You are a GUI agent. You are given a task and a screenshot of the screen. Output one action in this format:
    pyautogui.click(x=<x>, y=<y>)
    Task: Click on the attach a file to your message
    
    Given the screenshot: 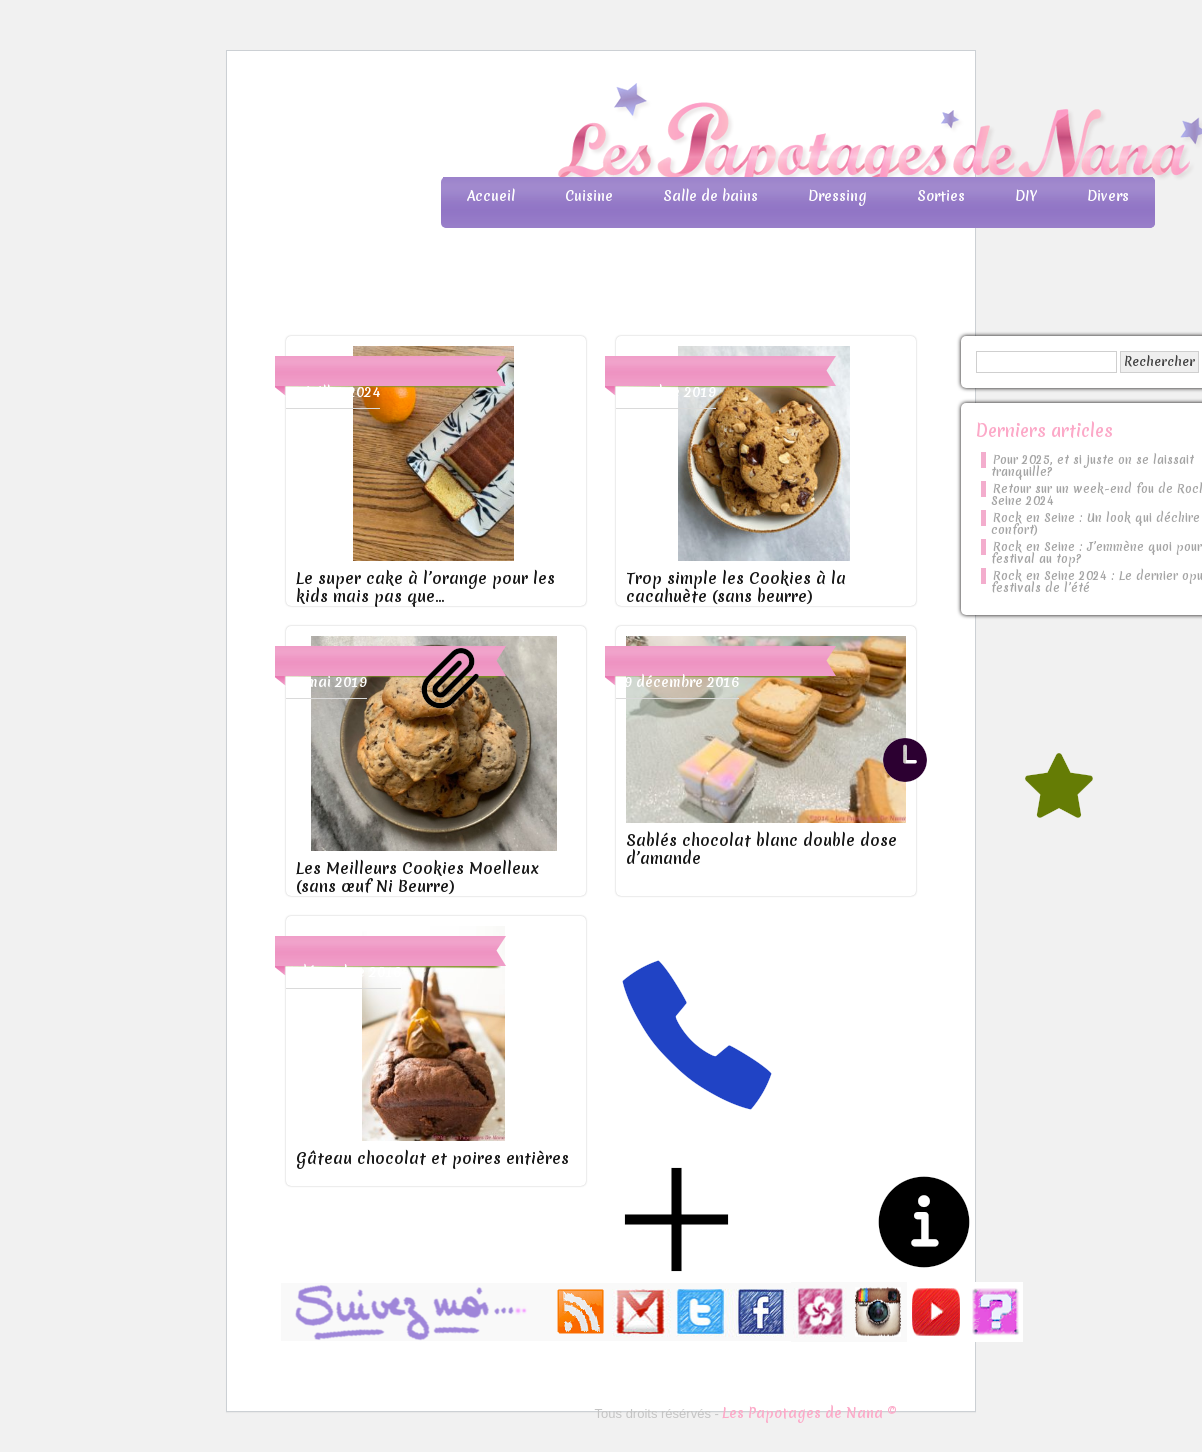 What is the action you would take?
    pyautogui.click(x=451, y=679)
    